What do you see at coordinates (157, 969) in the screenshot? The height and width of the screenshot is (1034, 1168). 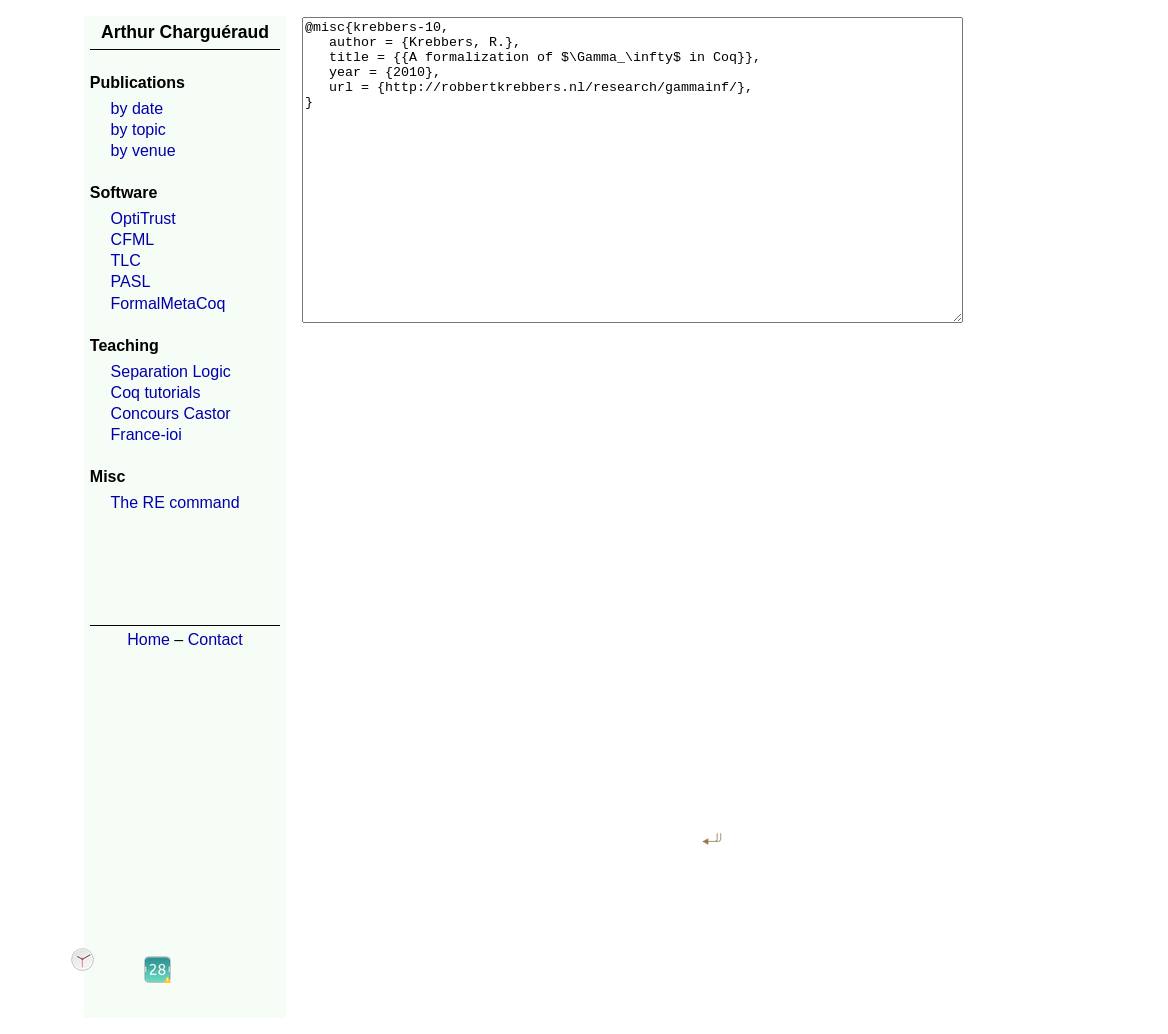 I see `indicates an upcoming appointment or event` at bounding box center [157, 969].